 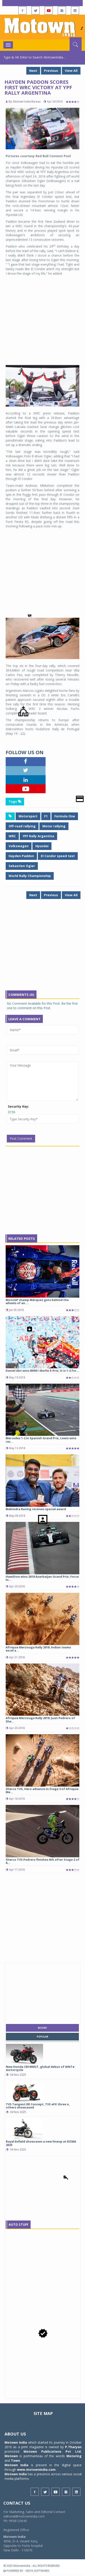 I want to click on access payment methods, so click(x=80, y=799).